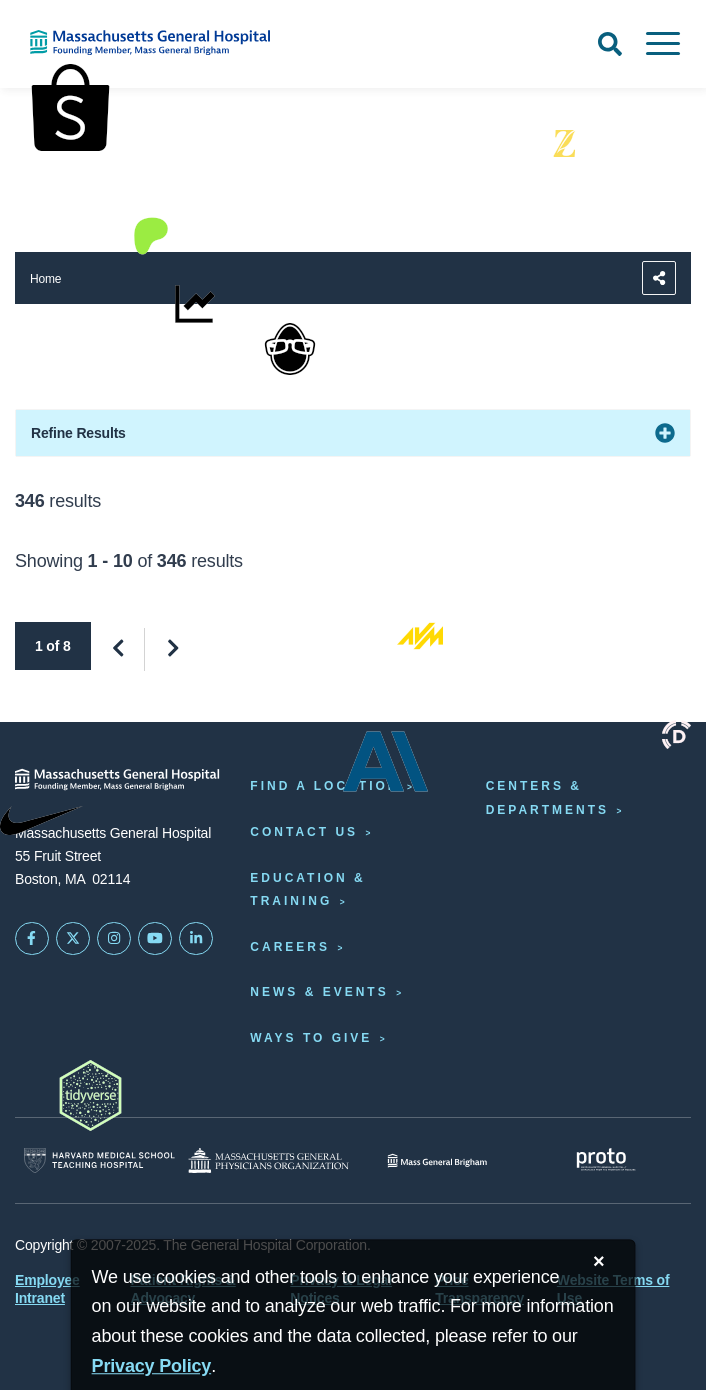 Image resolution: width=706 pixels, height=1390 pixels. I want to click on OWASP Dependency-Check logo, so click(676, 734).